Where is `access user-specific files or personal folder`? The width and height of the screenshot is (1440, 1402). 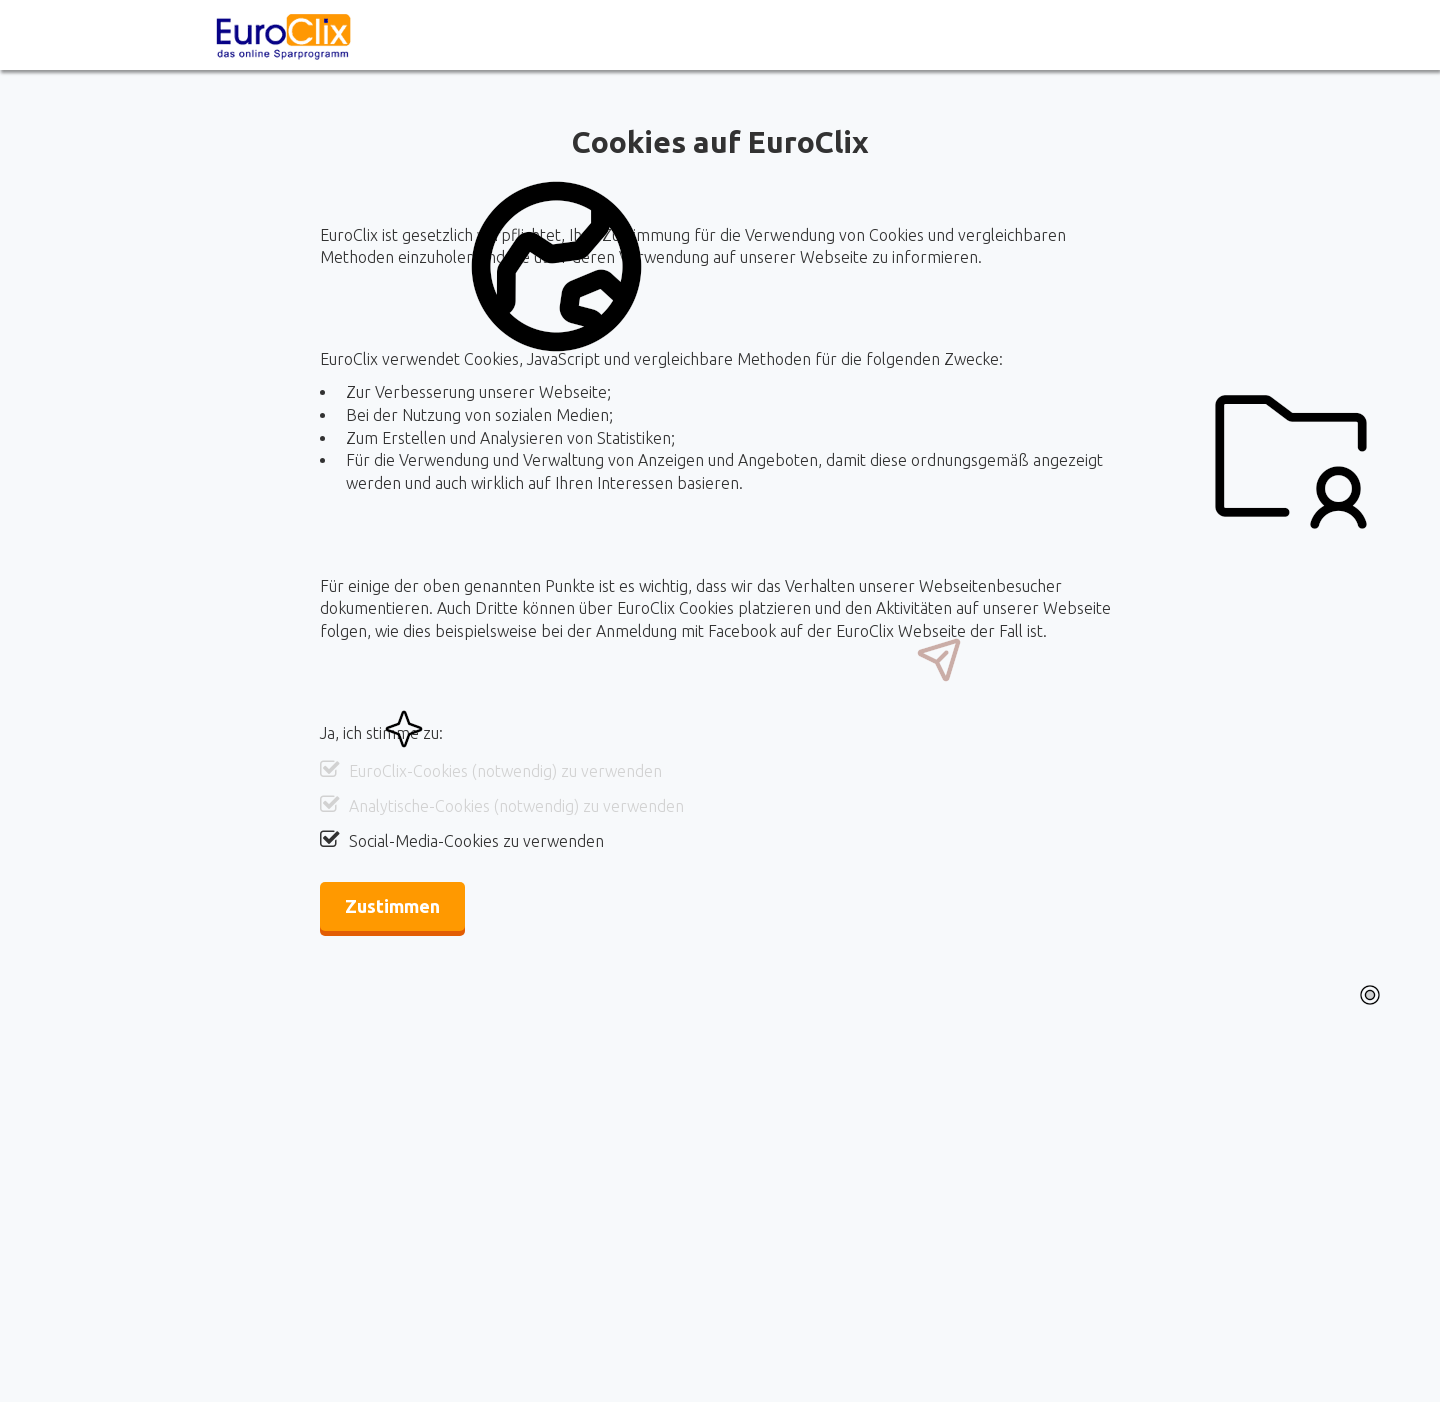
access user-specific files or personal folder is located at coordinates (1291, 453).